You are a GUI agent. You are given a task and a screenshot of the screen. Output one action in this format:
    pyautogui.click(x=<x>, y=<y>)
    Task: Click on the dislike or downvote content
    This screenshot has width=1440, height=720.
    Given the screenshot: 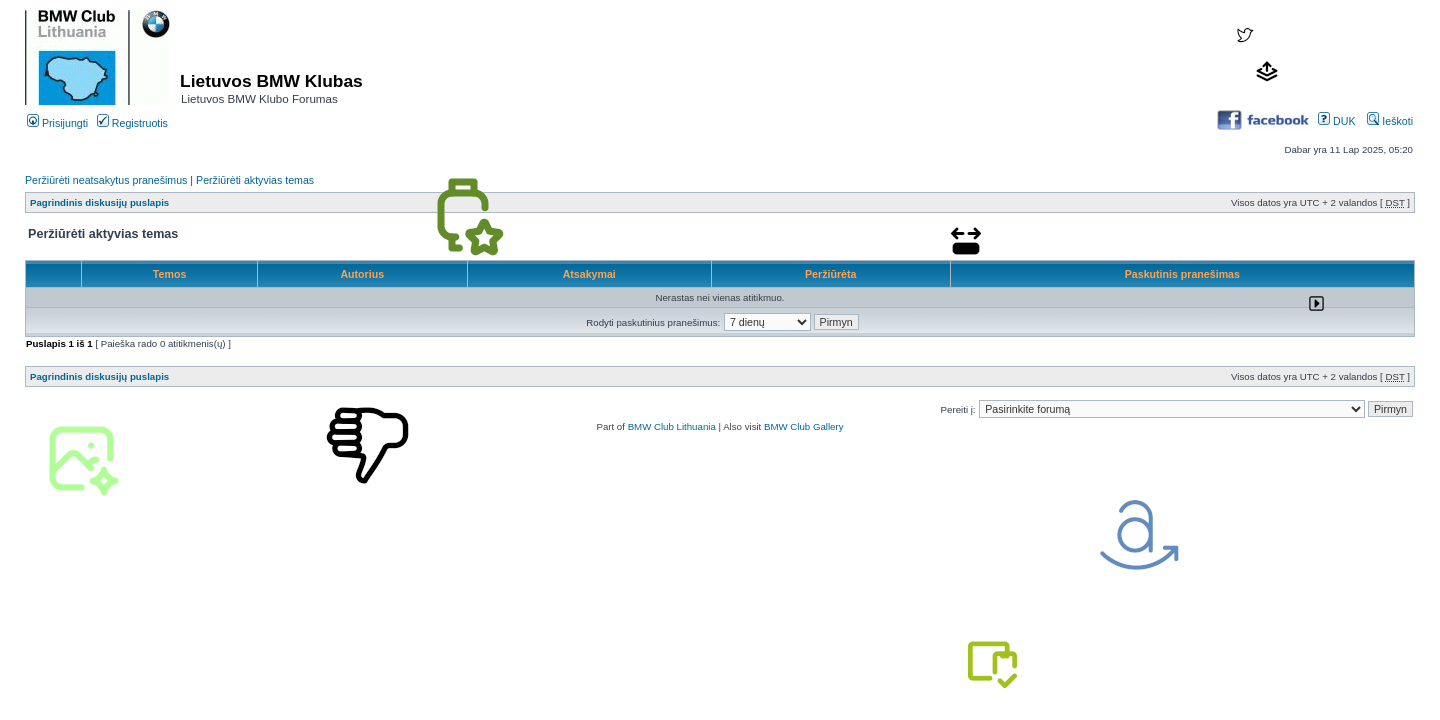 What is the action you would take?
    pyautogui.click(x=367, y=445)
    